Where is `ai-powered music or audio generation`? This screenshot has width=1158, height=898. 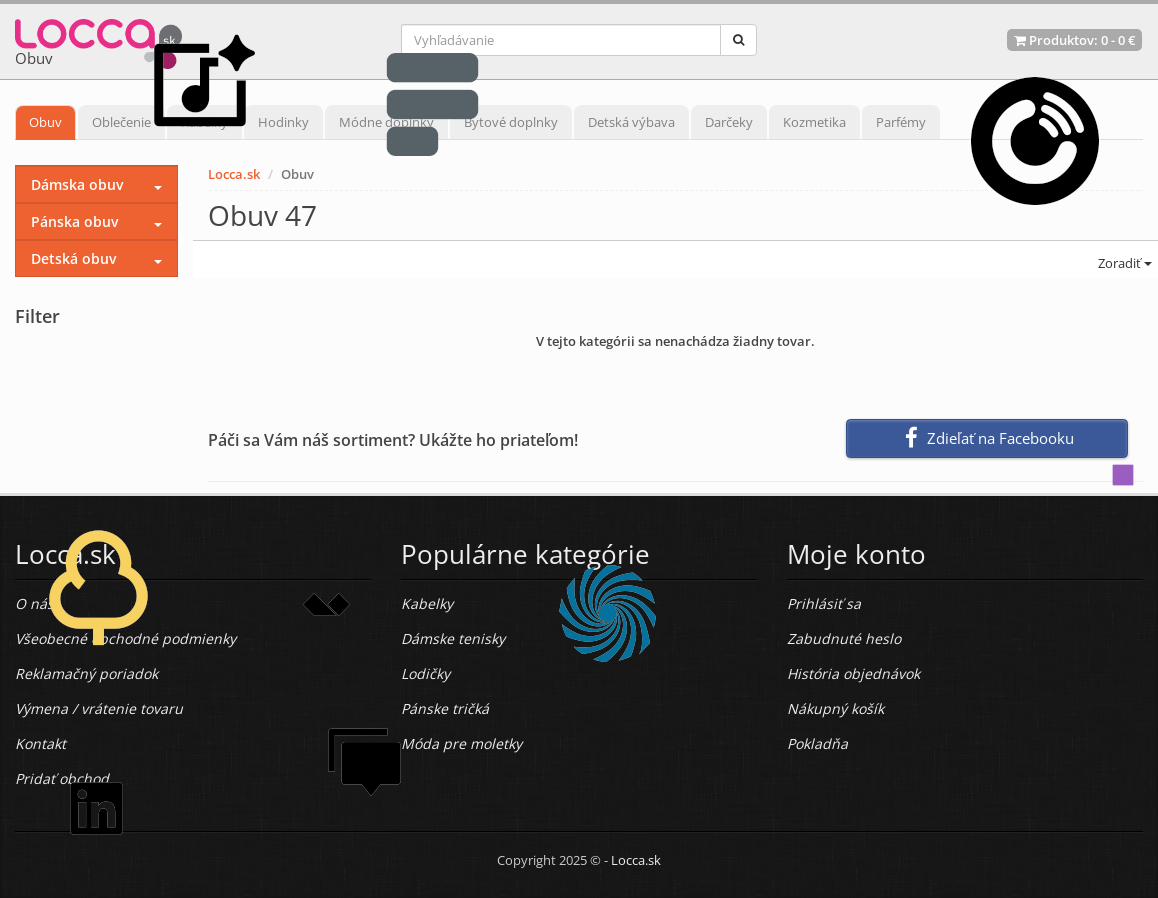 ai-powered music or audio generation is located at coordinates (200, 85).